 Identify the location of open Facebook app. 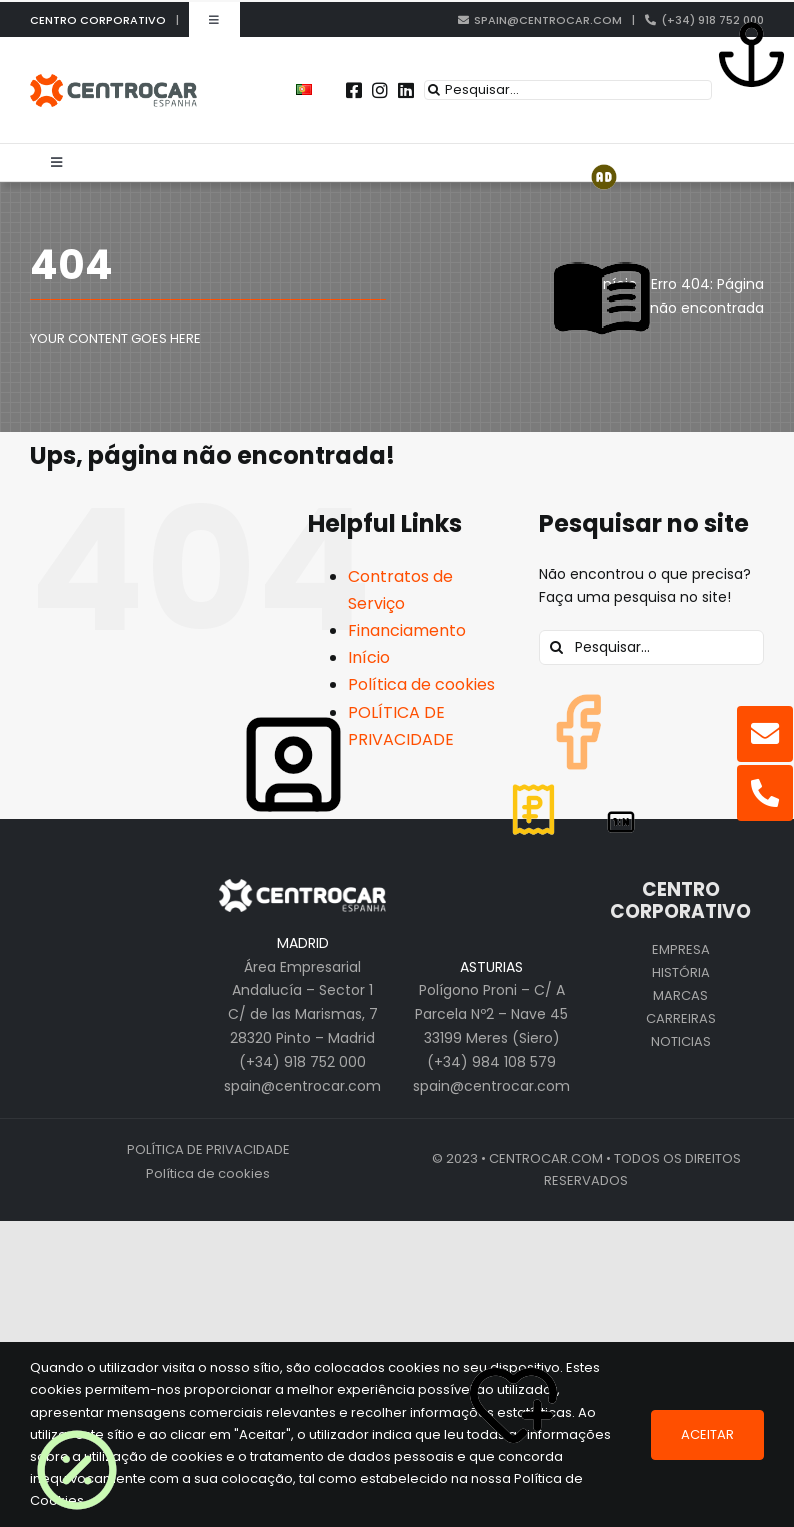
(577, 732).